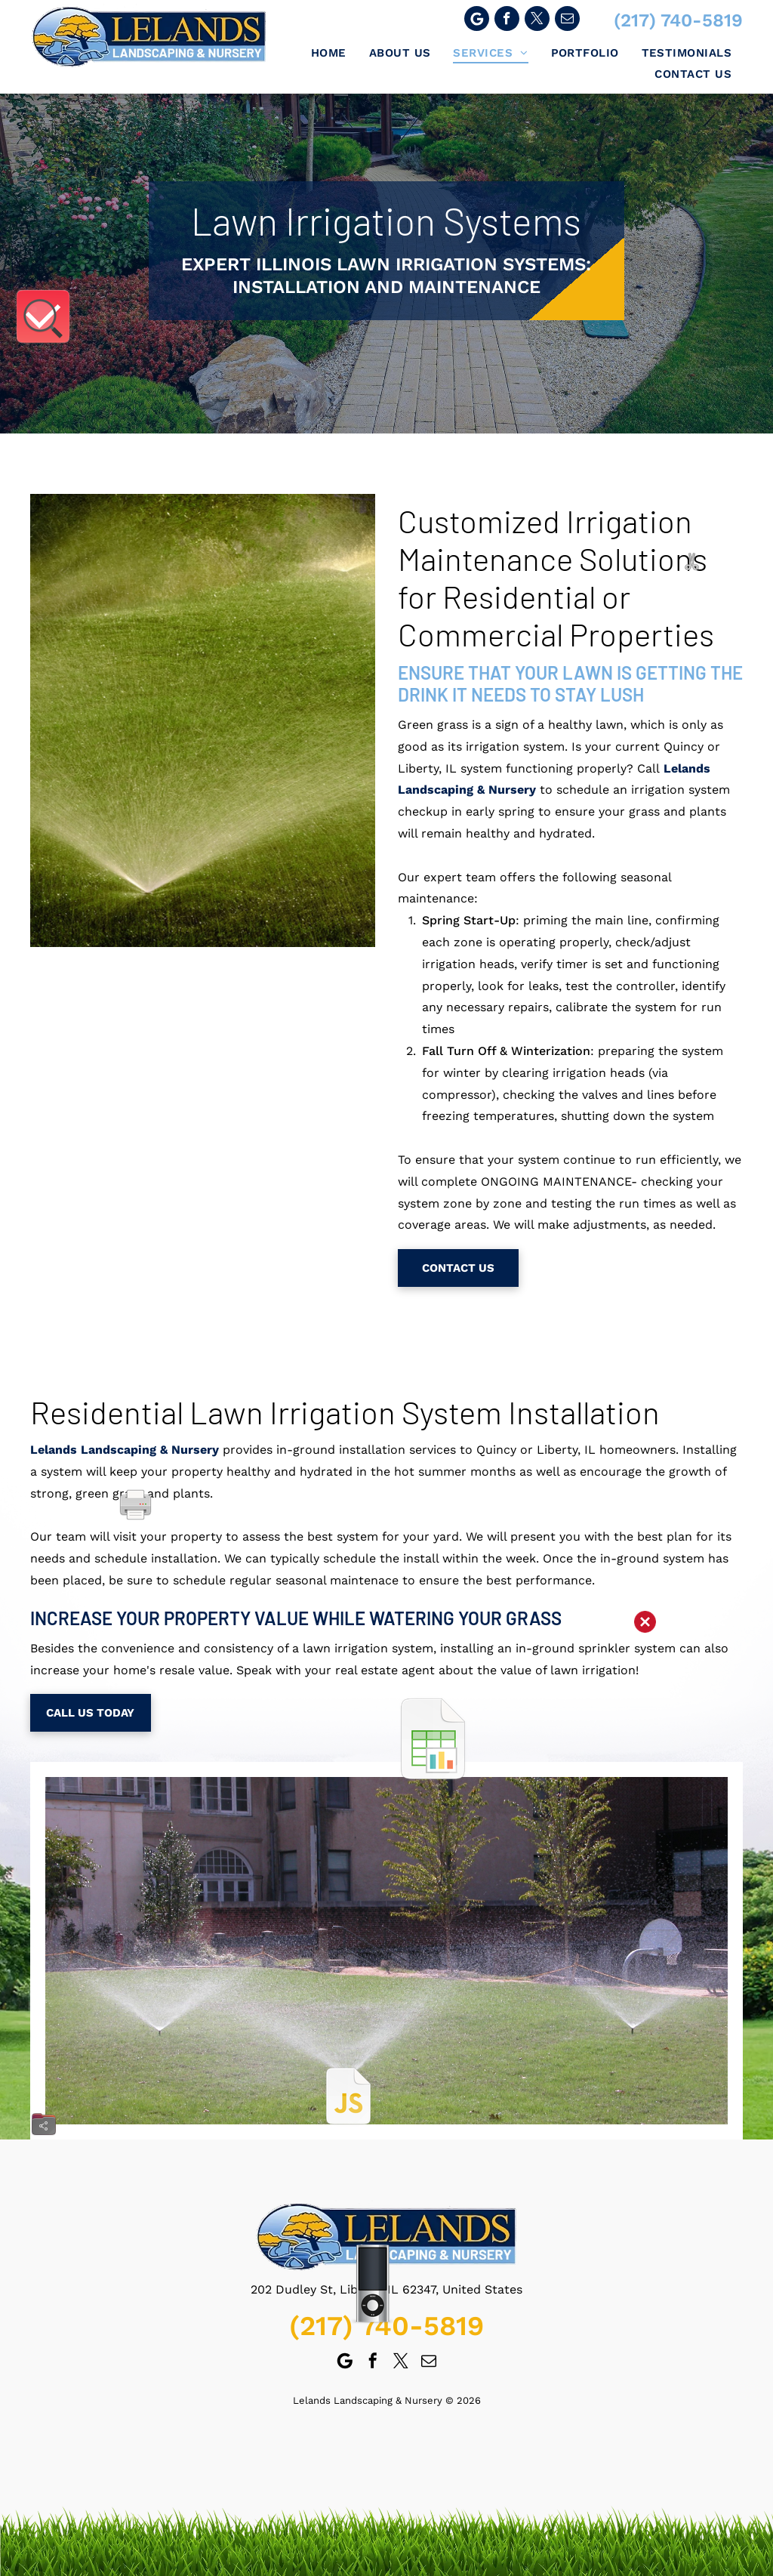 The image size is (773, 2576). What do you see at coordinates (372, 2284) in the screenshot?
I see `iPod nano device in your connected devices` at bounding box center [372, 2284].